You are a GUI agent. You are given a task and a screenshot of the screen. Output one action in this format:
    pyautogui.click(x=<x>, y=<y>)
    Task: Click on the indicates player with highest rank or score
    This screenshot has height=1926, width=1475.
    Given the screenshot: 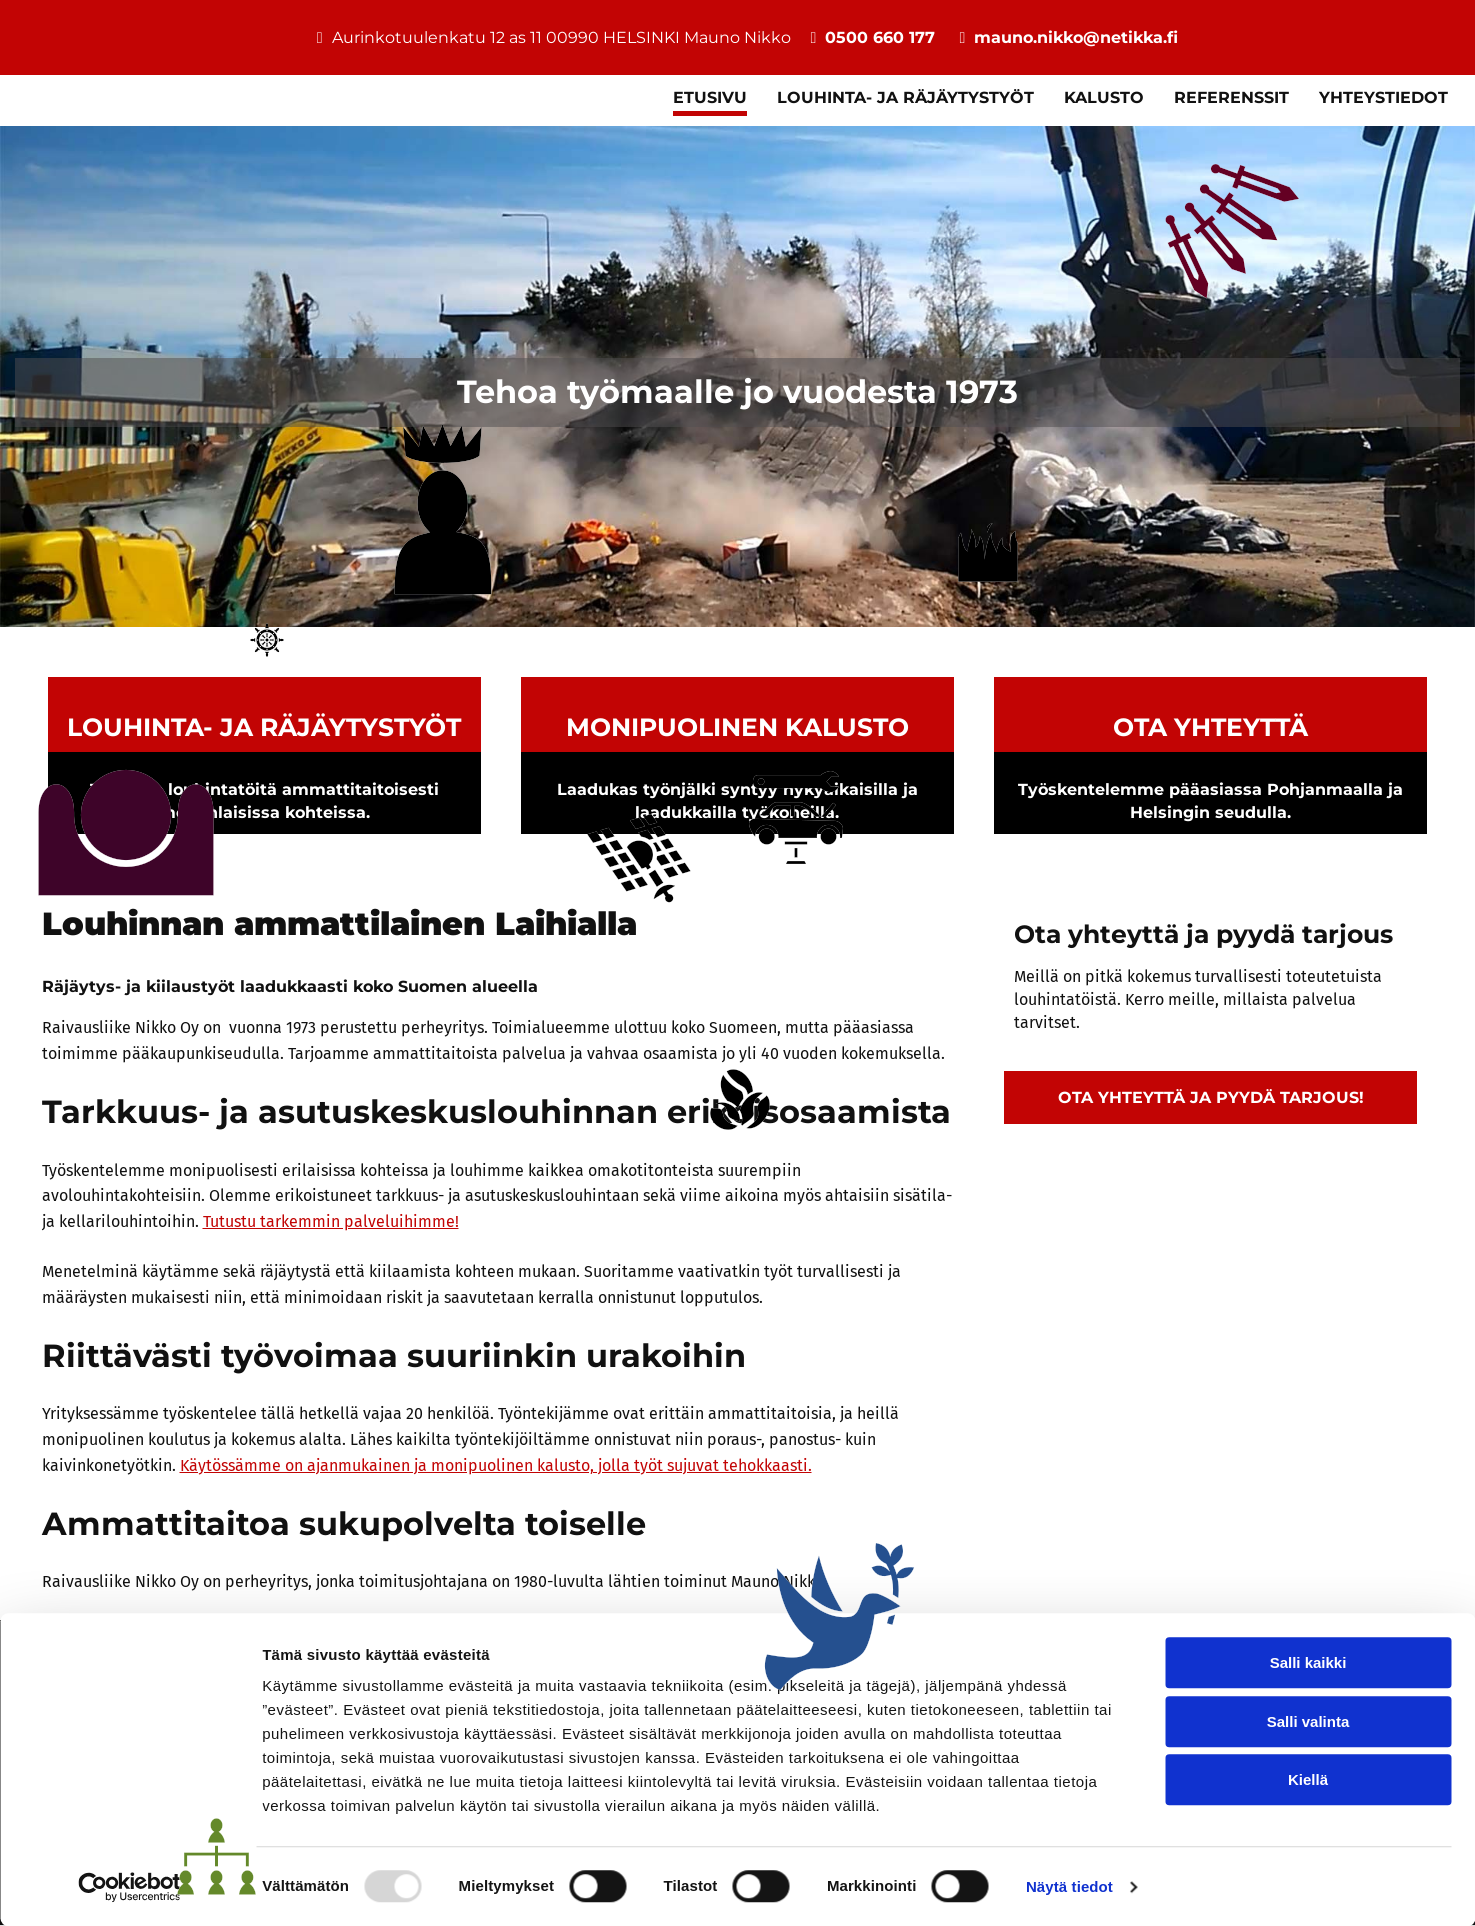 What is the action you would take?
    pyautogui.click(x=442, y=508)
    